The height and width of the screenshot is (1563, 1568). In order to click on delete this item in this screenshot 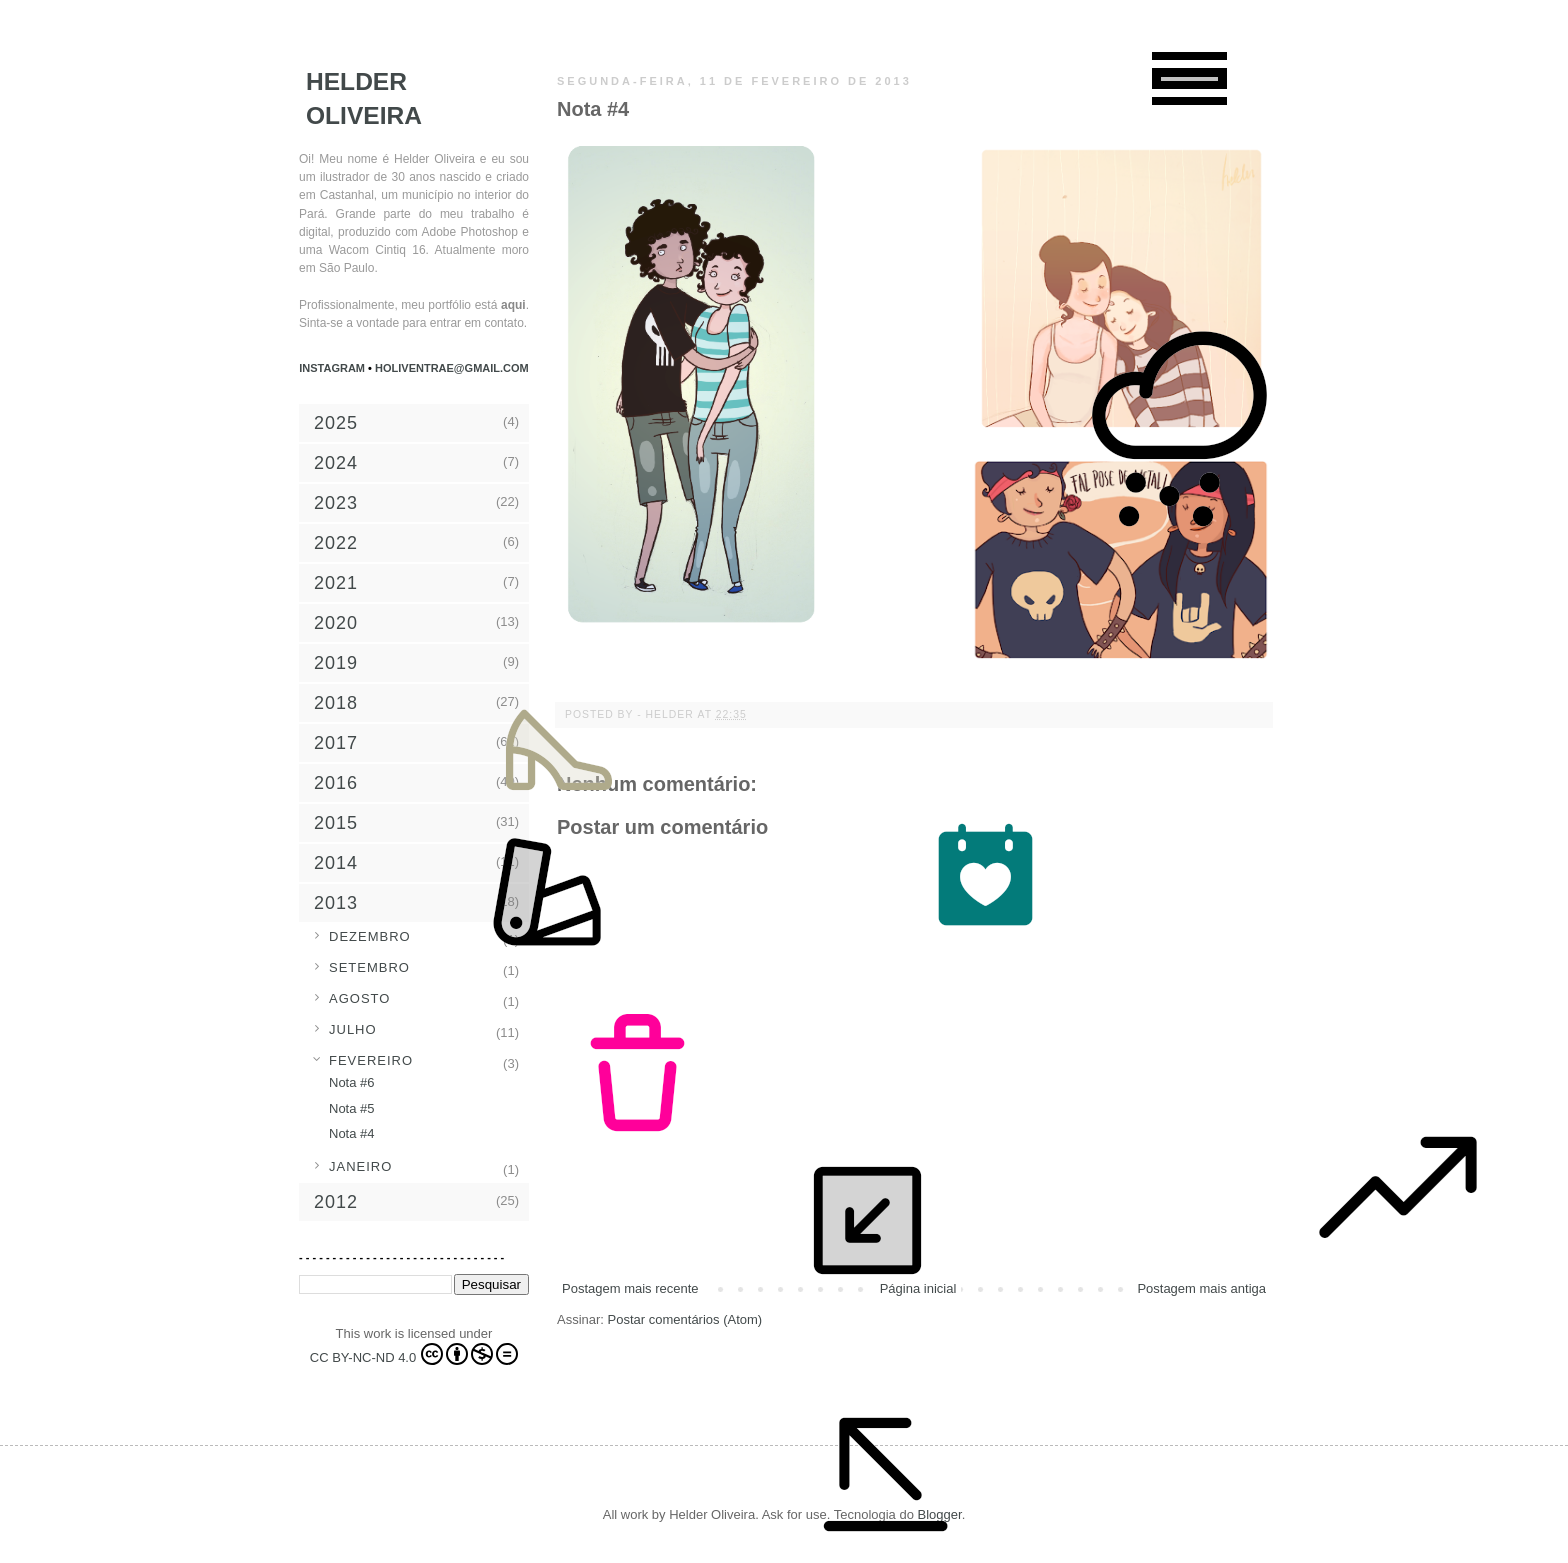, I will do `click(637, 1076)`.